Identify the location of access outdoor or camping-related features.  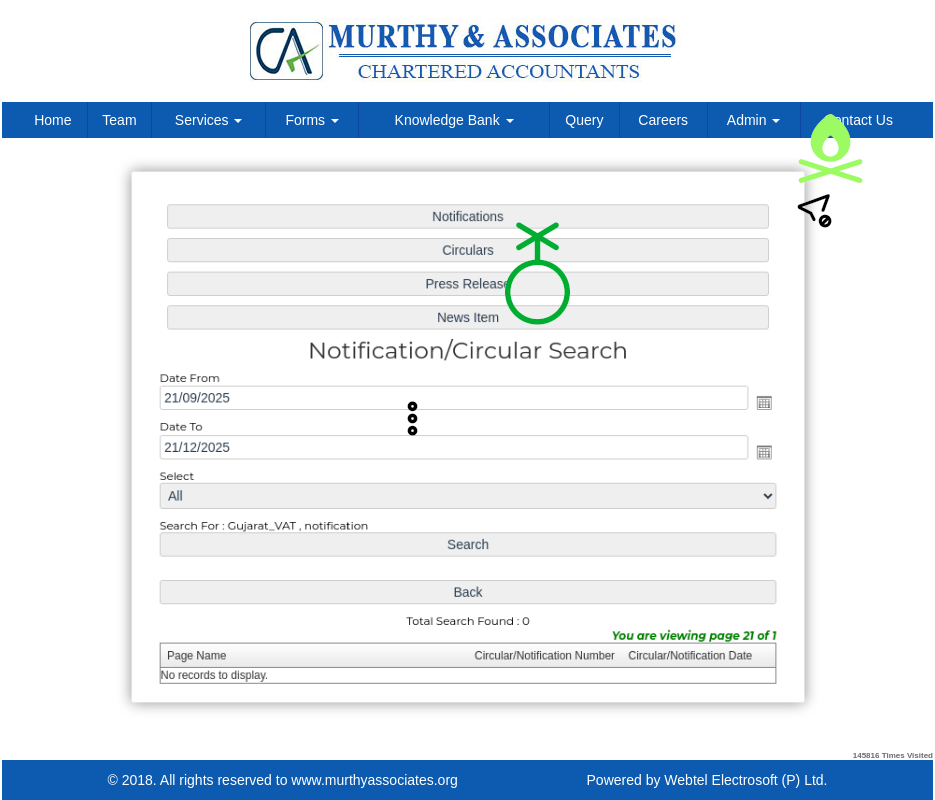
(830, 148).